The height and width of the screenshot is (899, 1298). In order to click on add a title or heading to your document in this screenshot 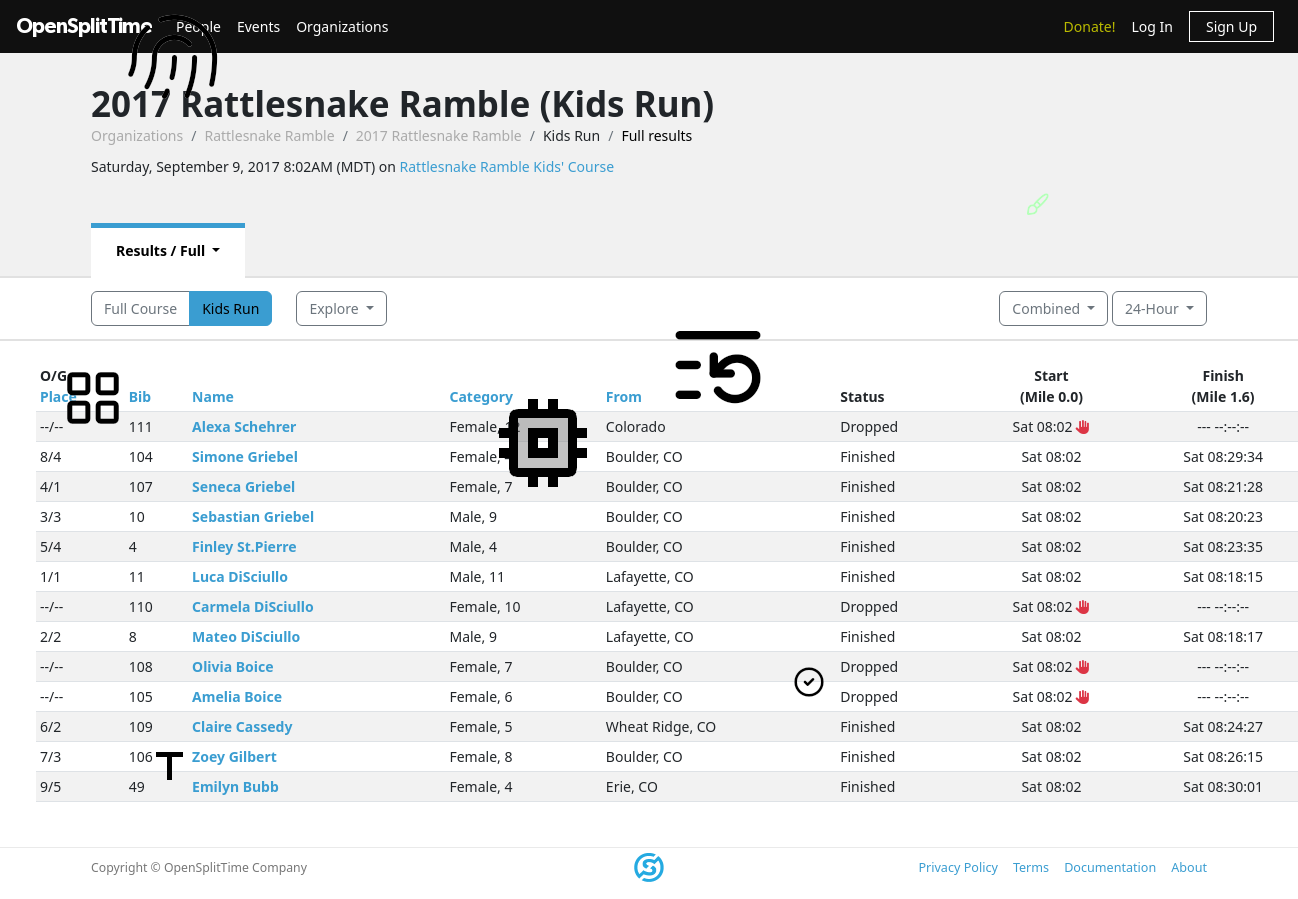, I will do `click(169, 766)`.